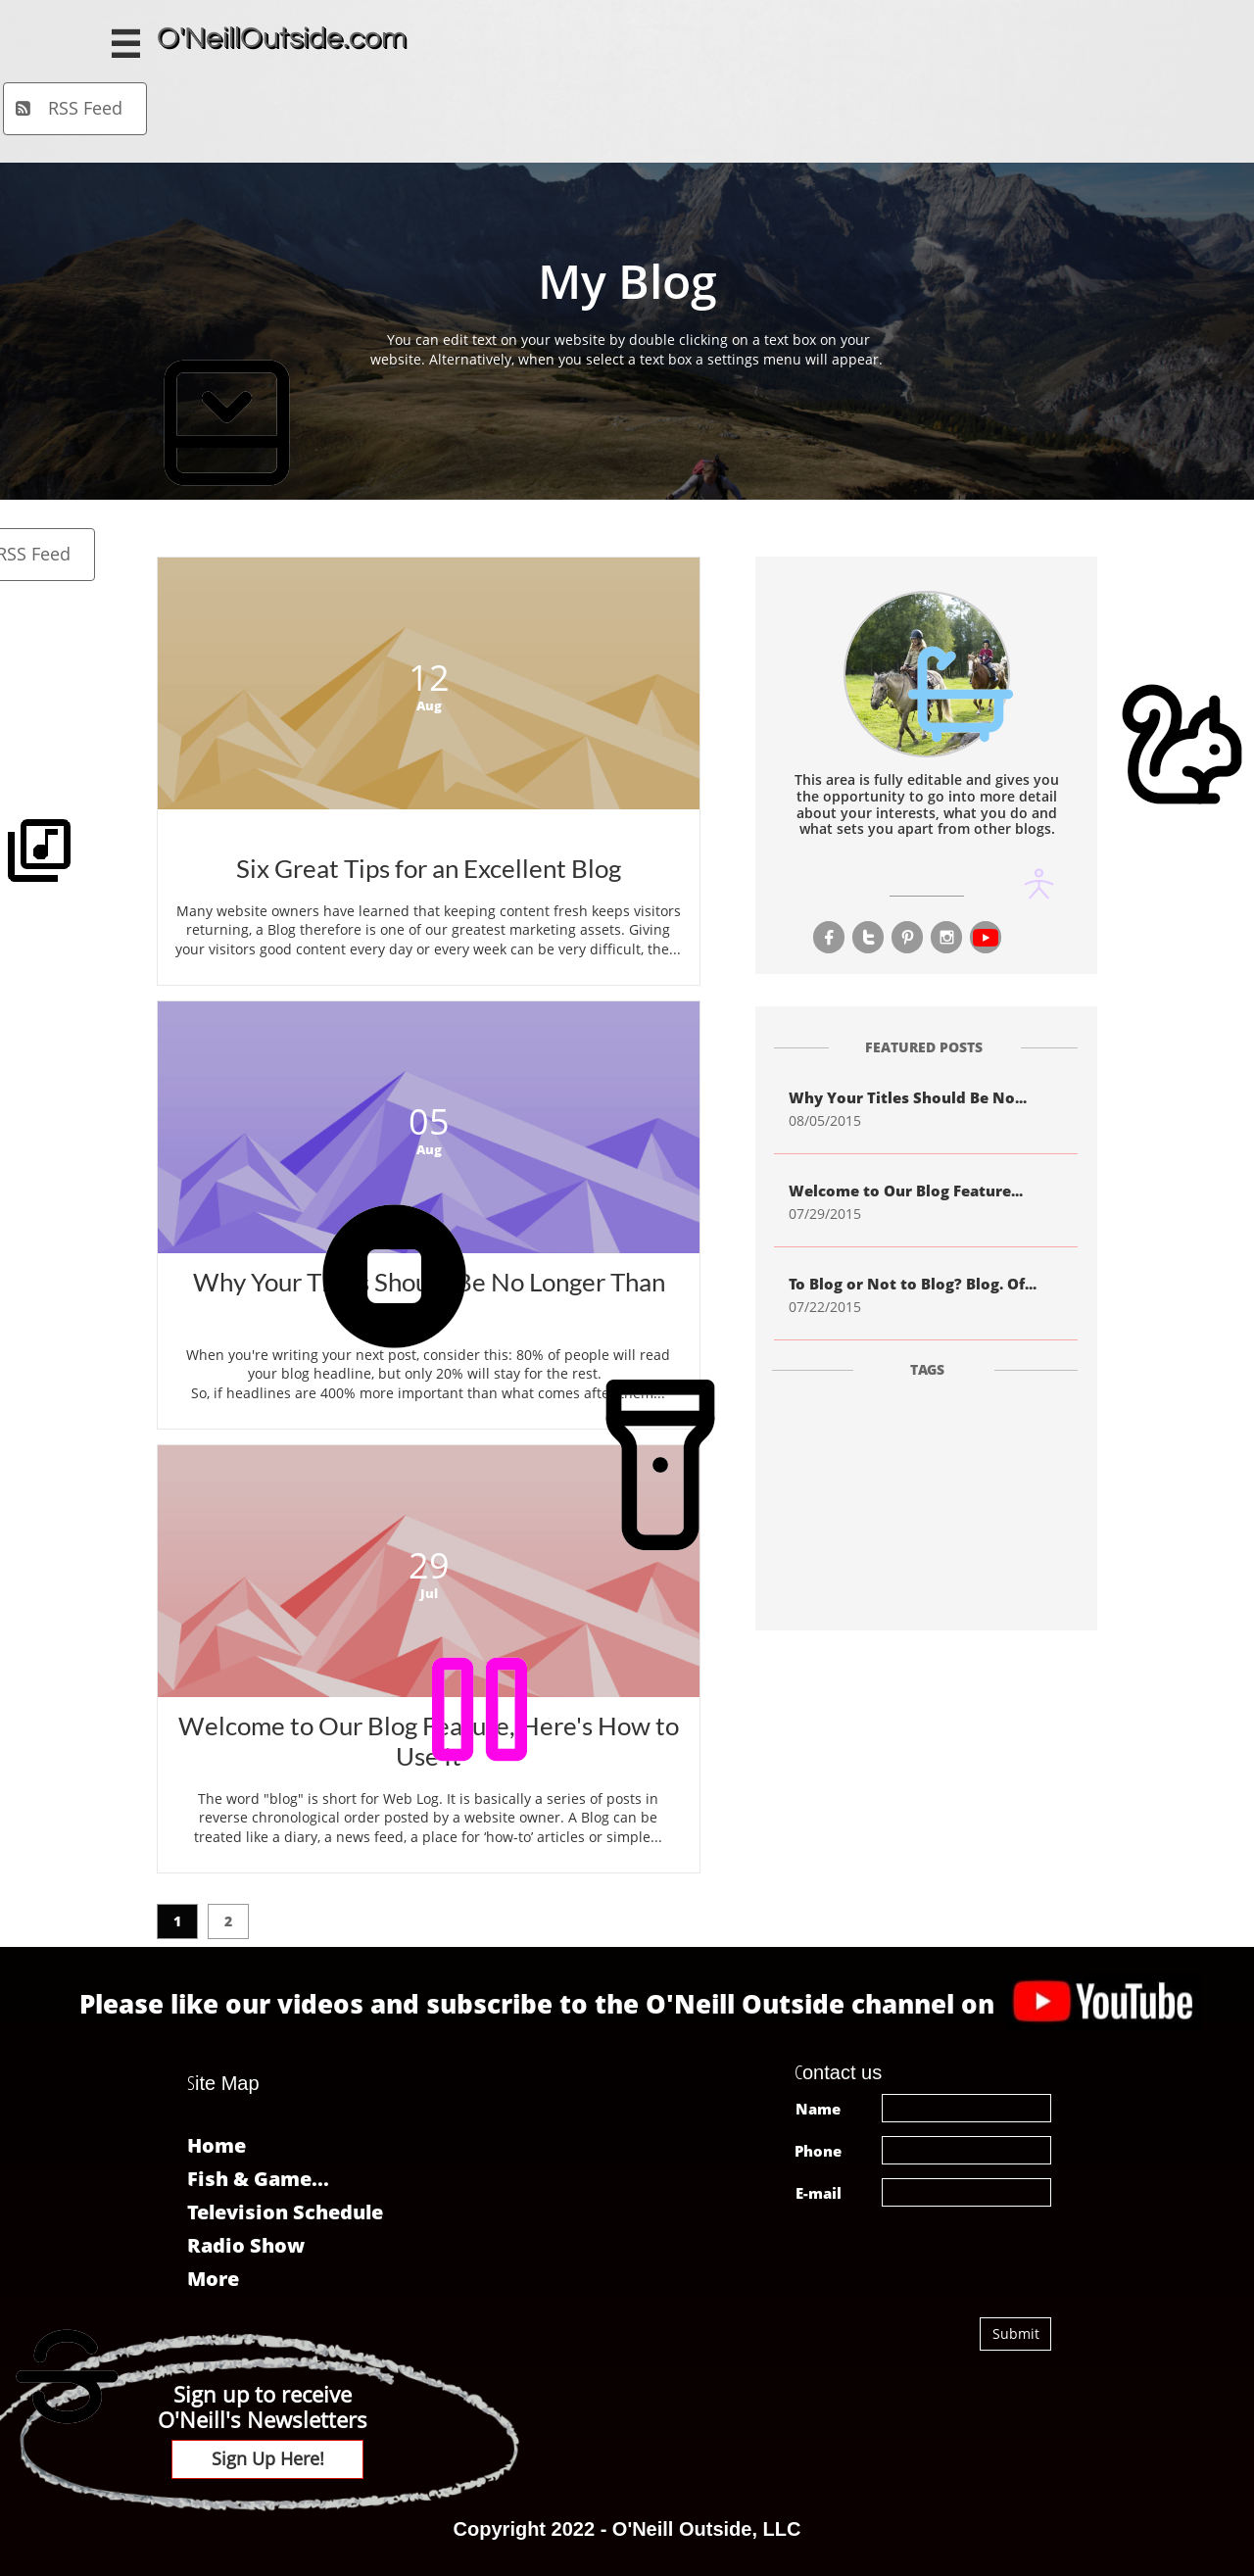  Describe the element at coordinates (479, 1709) in the screenshot. I see `pause media playback` at that location.